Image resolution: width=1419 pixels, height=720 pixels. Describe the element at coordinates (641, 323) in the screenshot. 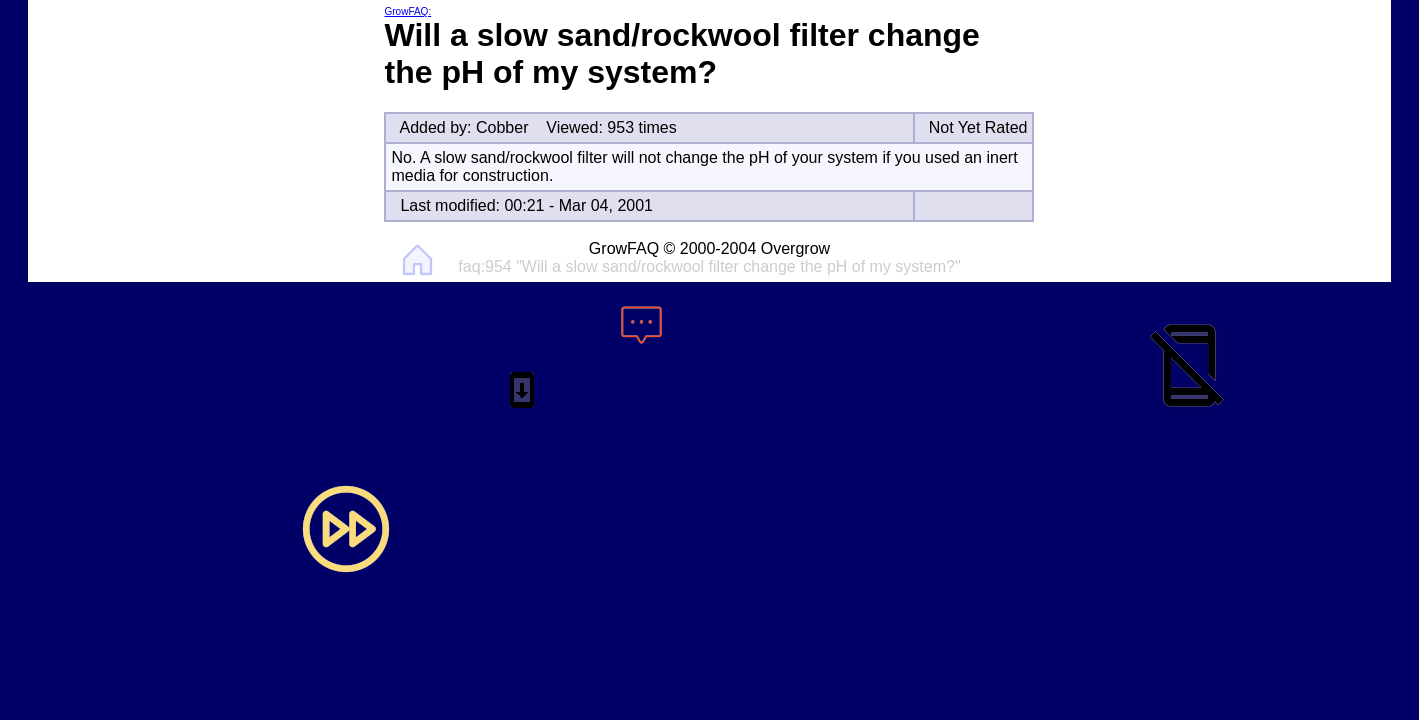

I see `open chat or messaging` at that location.